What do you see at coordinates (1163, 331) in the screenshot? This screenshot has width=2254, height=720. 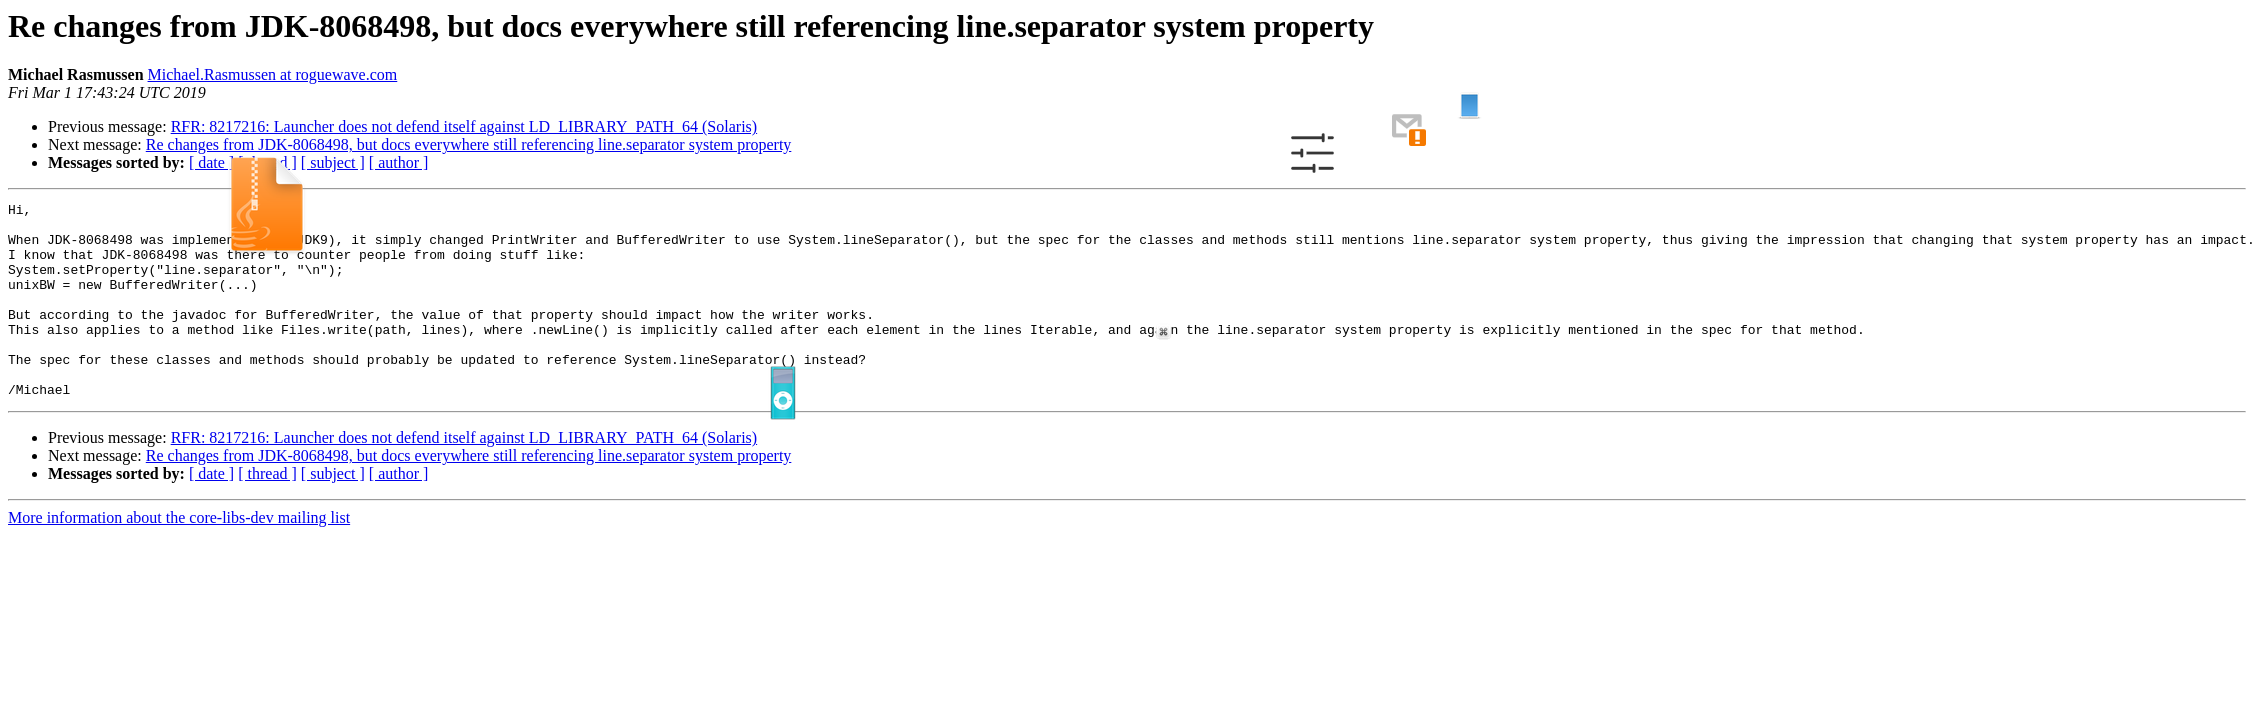 I see `open onboard on-screen keyboard app` at bounding box center [1163, 331].